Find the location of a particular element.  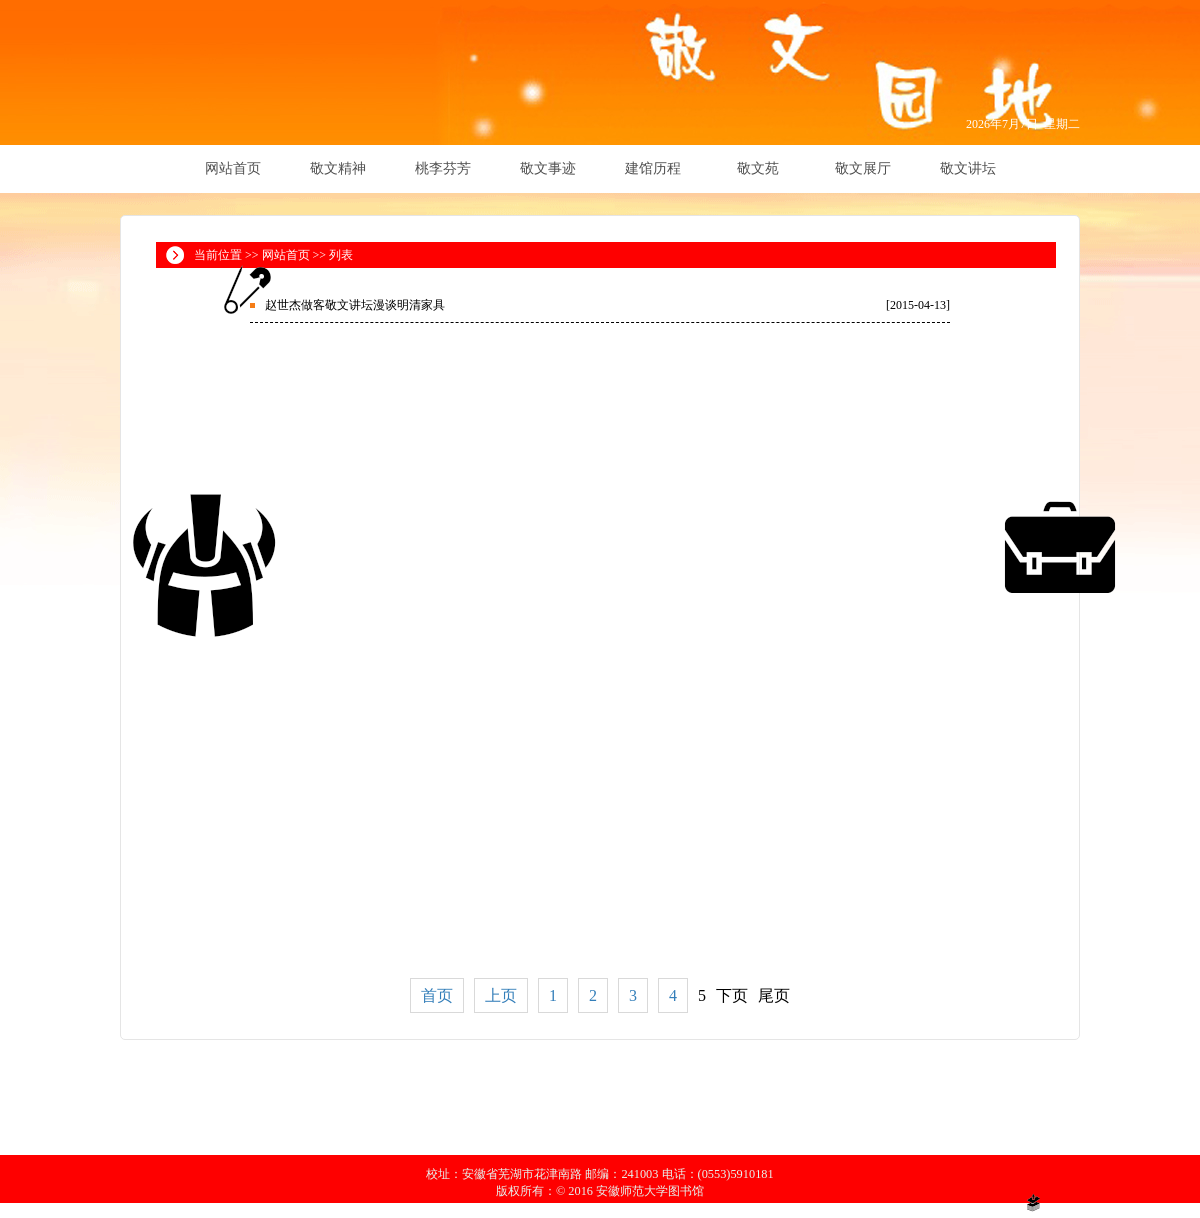

draw a card from the deck is located at coordinates (1033, 1202).